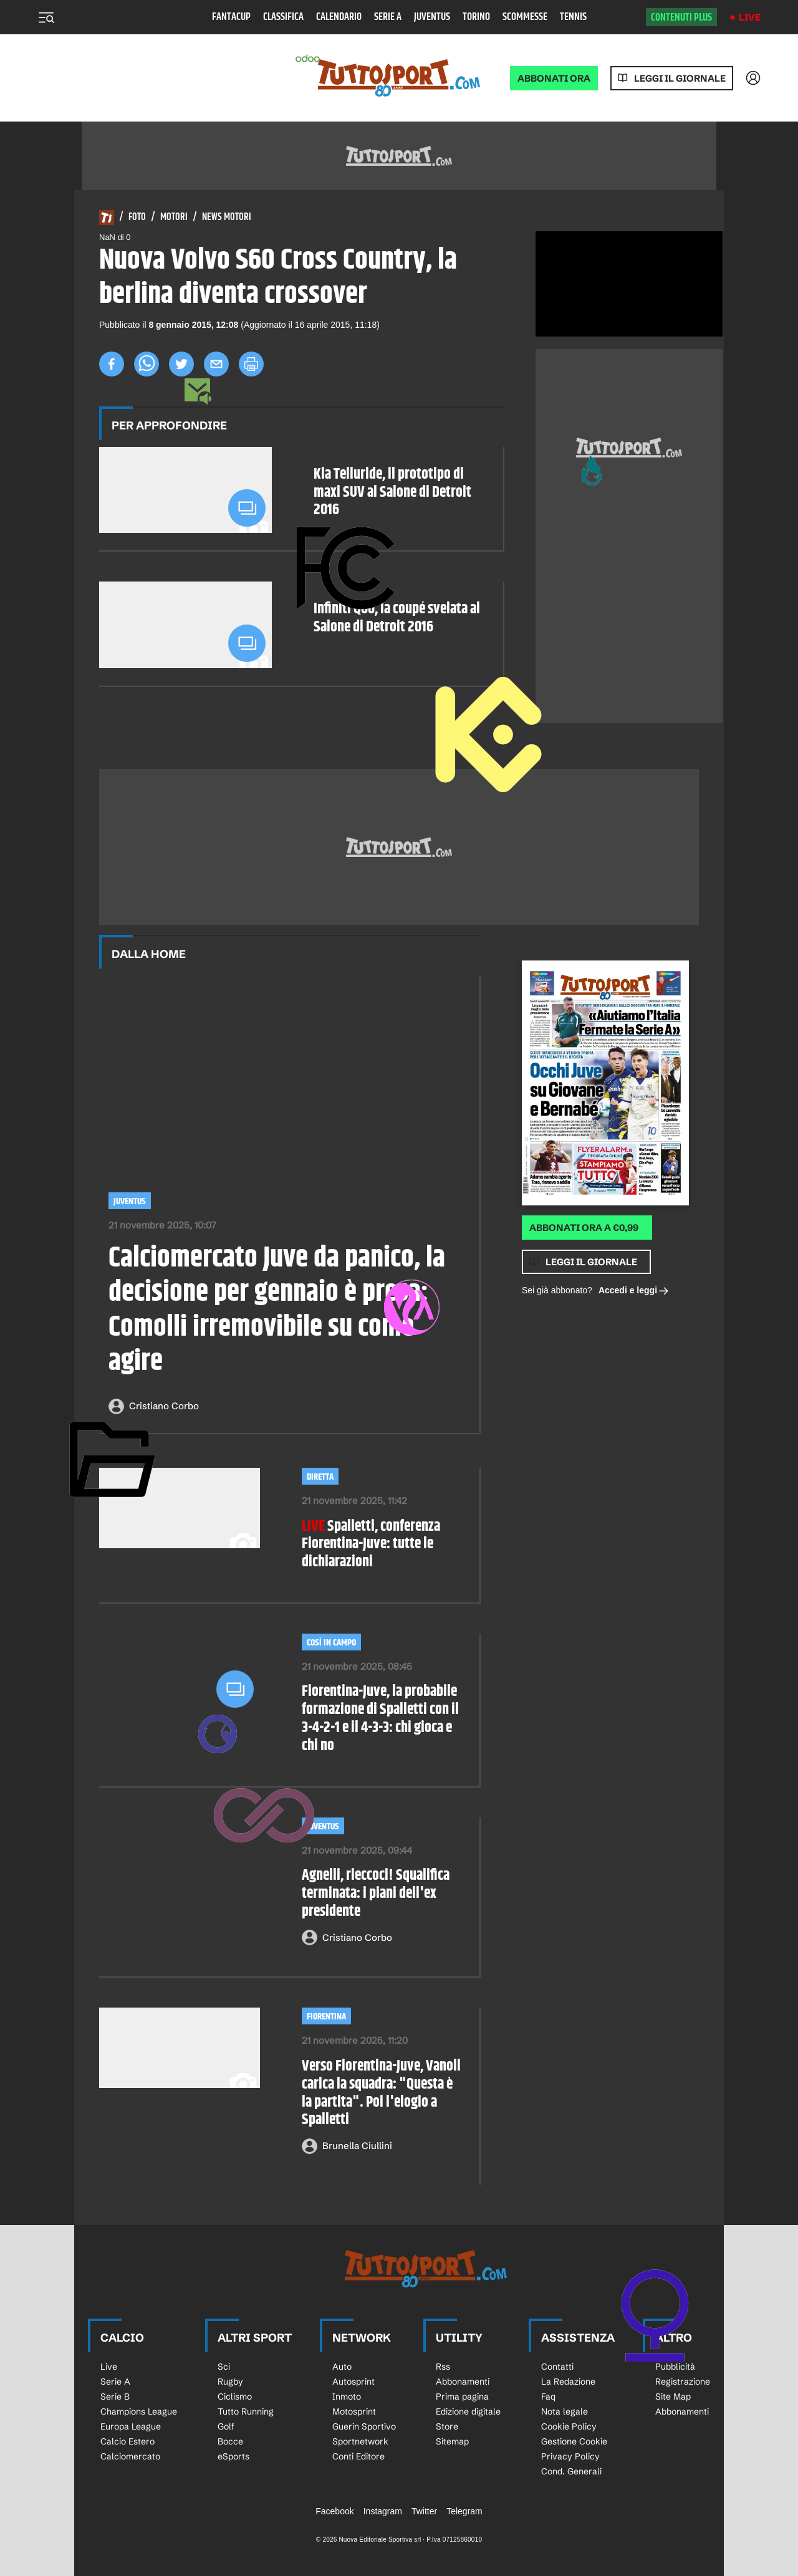 This screenshot has width=798, height=2576. Describe the element at coordinates (592, 471) in the screenshot. I see `open Firefly III personal finance manager` at that location.